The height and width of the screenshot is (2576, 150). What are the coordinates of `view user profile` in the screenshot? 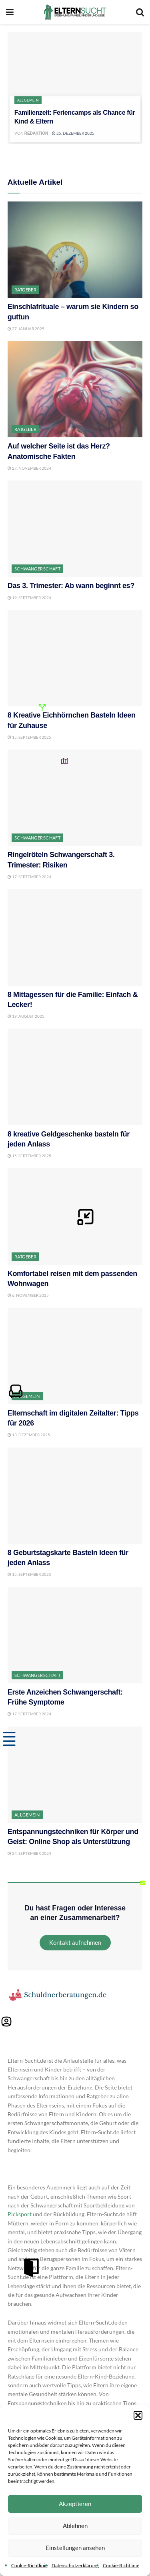 It's located at (6, 2022).